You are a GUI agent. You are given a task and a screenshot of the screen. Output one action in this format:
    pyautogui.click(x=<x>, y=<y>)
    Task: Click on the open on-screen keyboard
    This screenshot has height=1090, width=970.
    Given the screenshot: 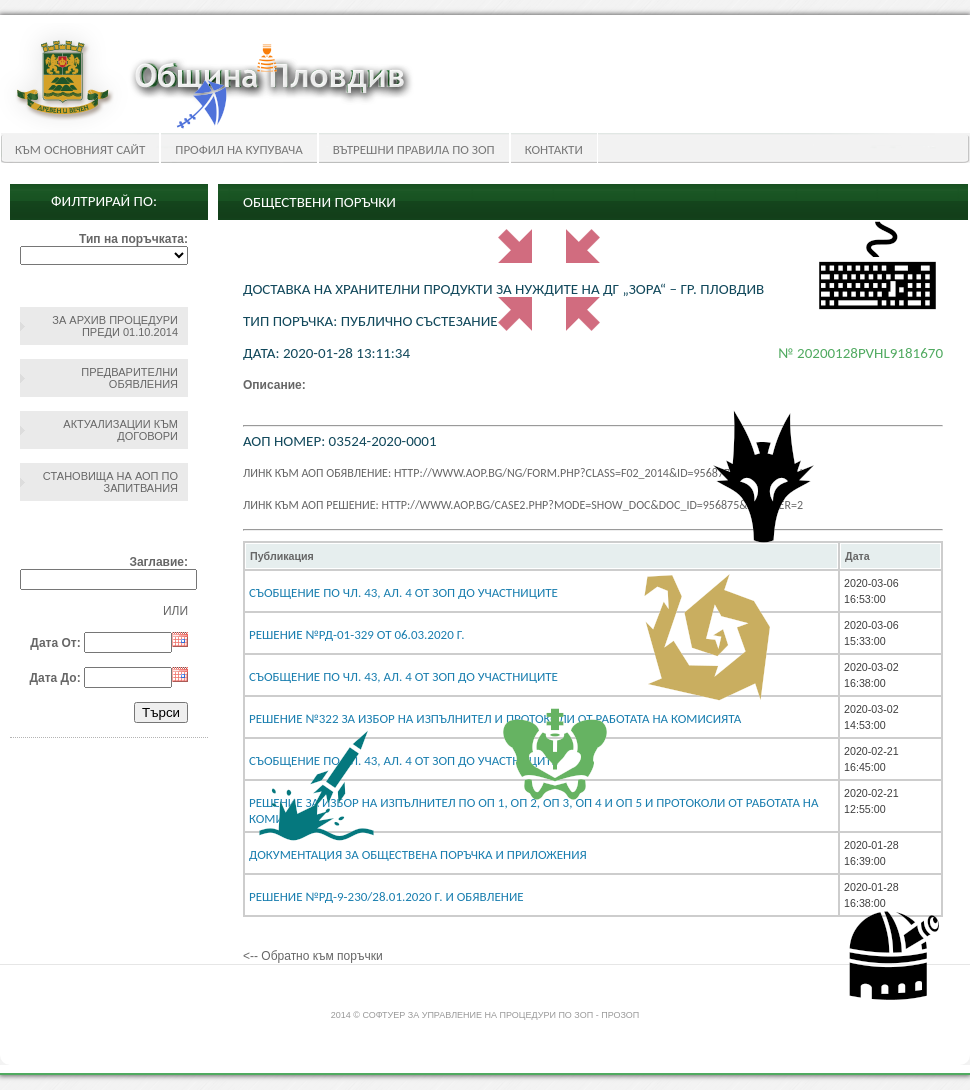 What is the action you would take?
    pyautogui.click(x=877, y=285)
    